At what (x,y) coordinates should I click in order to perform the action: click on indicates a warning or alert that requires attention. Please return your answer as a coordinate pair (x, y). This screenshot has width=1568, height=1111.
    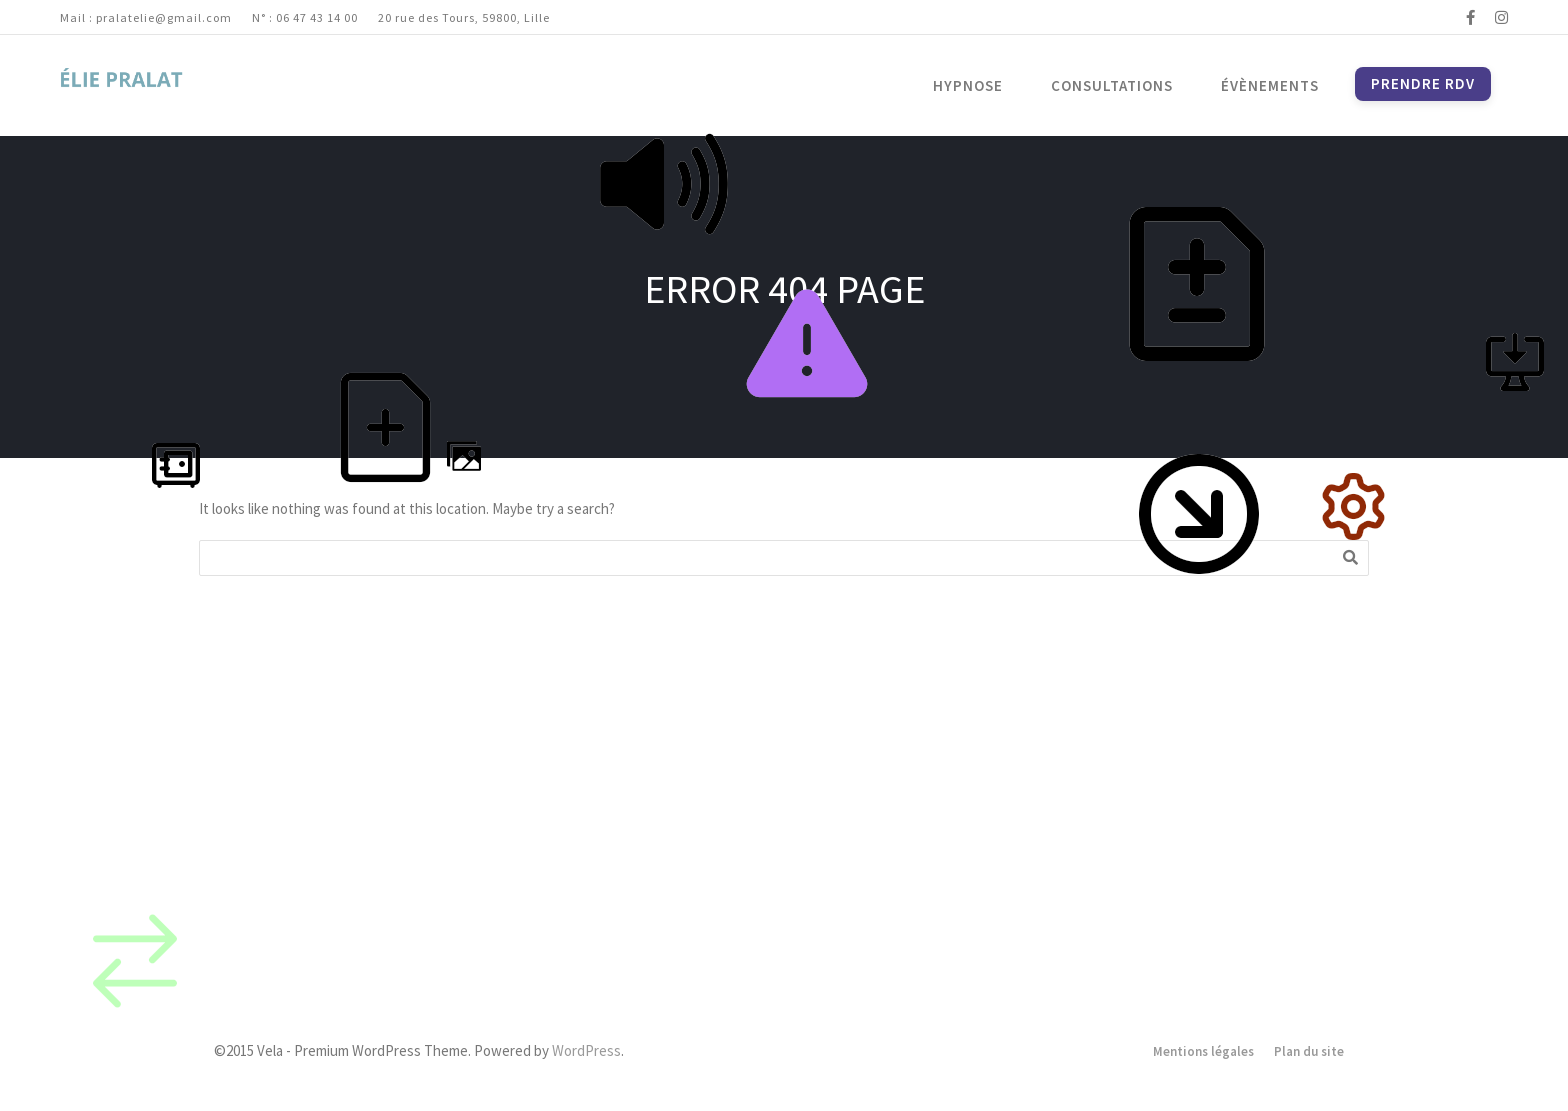
    Looking at the image, I should click on (807, 342).